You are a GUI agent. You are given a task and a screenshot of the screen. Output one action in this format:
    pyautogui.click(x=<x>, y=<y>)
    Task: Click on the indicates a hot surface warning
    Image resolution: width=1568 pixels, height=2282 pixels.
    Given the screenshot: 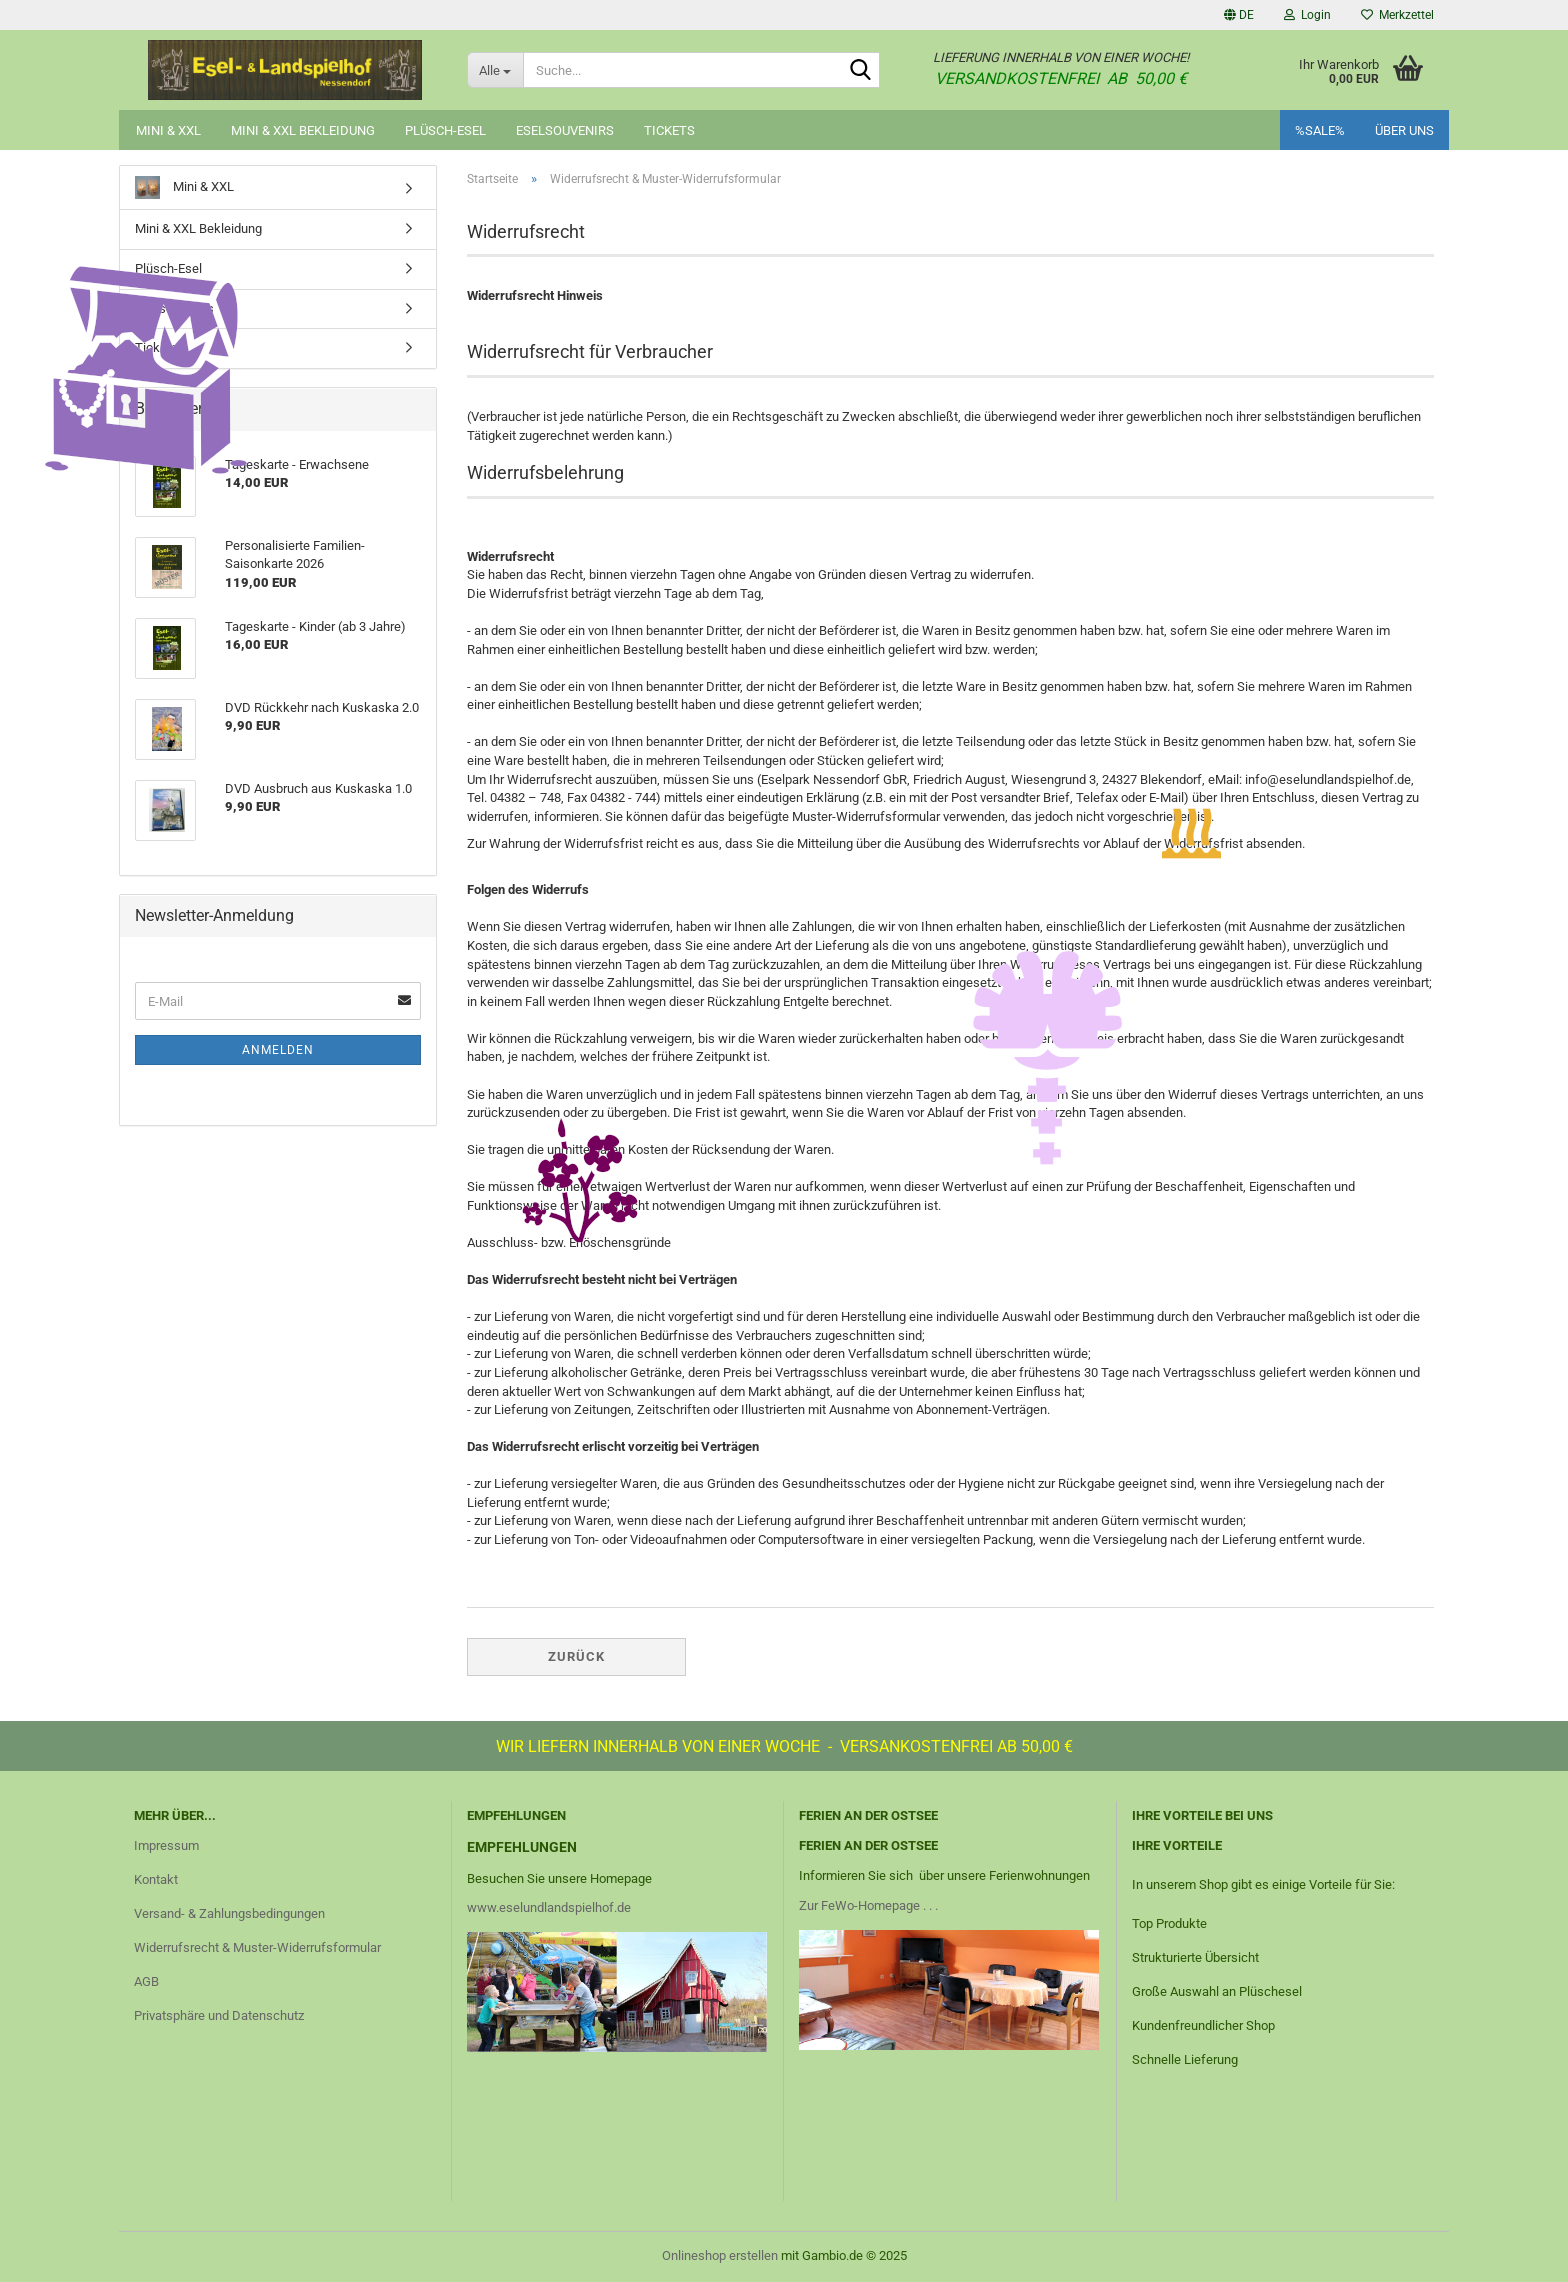 What is the action you would take?
    pyautogui.click(x=1191, y=833)
    